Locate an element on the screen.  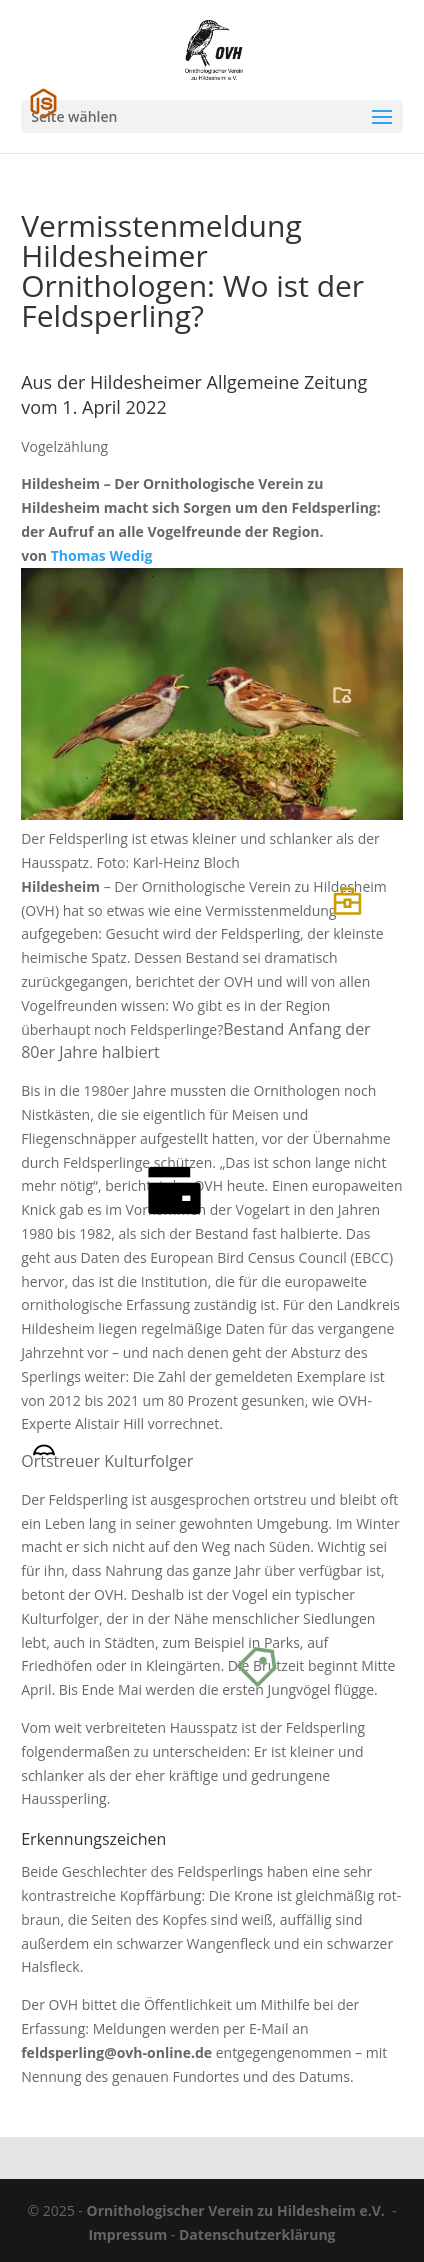
view or apply a price tag to an item is located at coordinates (257, 1666).